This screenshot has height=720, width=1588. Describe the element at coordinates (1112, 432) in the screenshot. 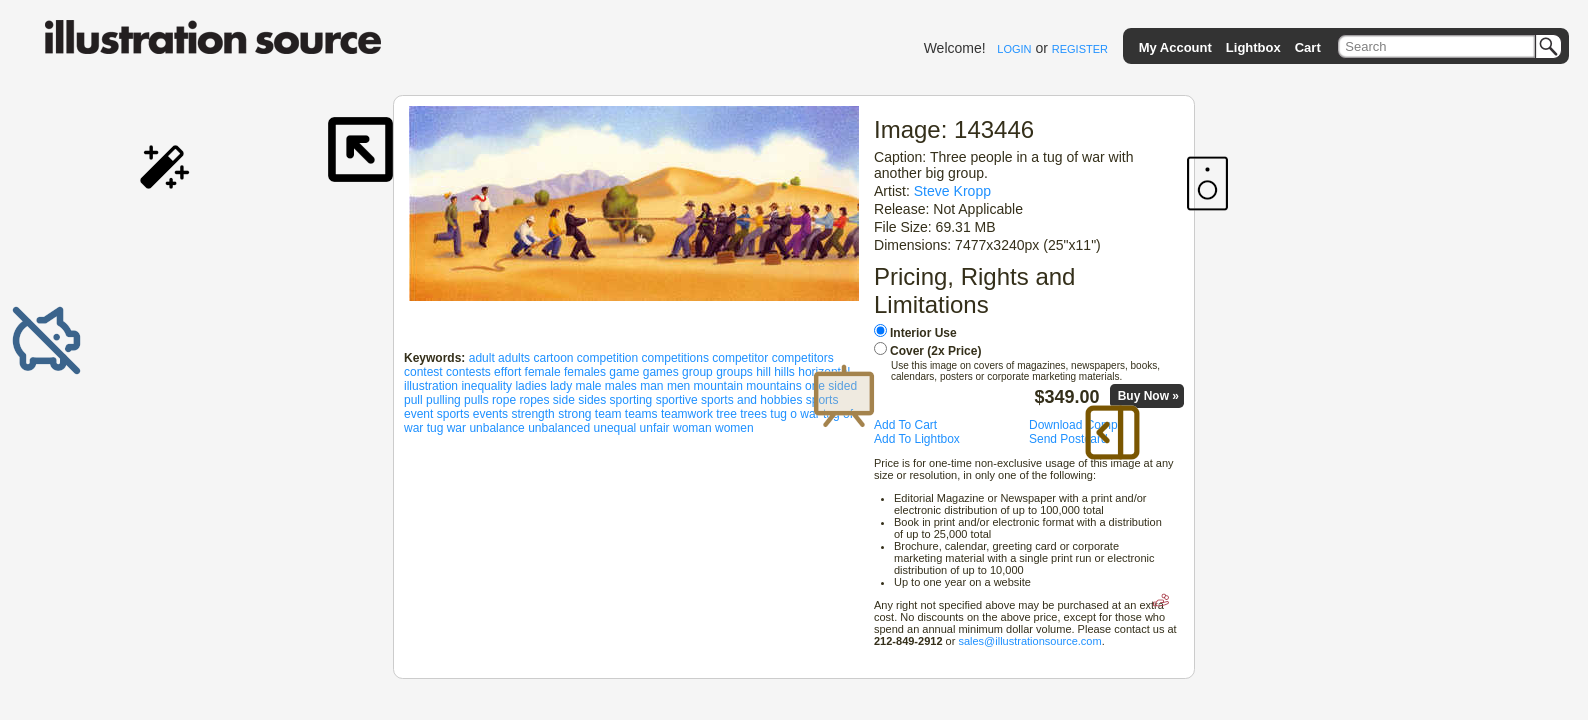

I see `open the right side panel` at that location.